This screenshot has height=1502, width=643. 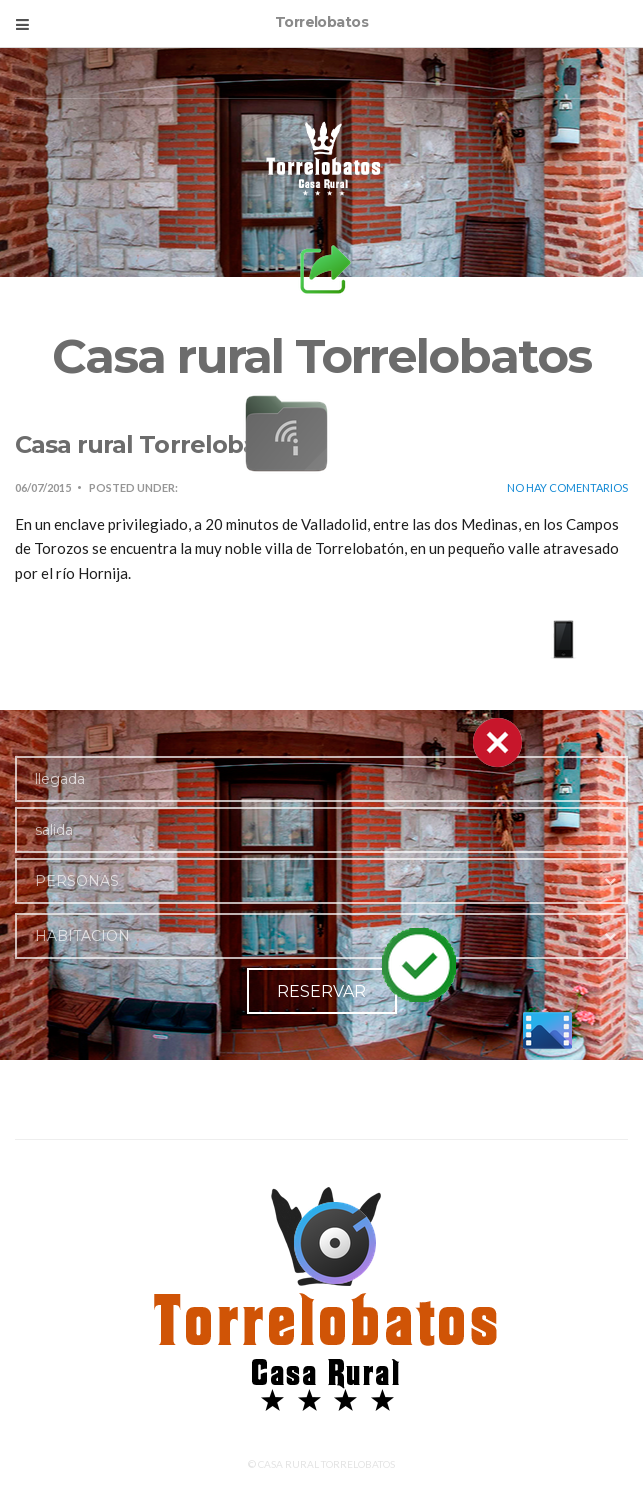 I want to click on file successfully synced to OneDrive, so click(x=419, y=965).